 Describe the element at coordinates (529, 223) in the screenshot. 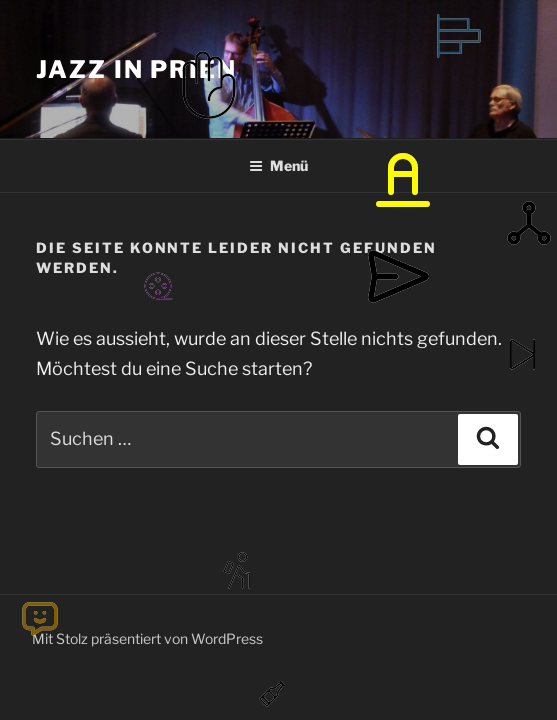

I see `view organizational hierarchy or structure` at that location.